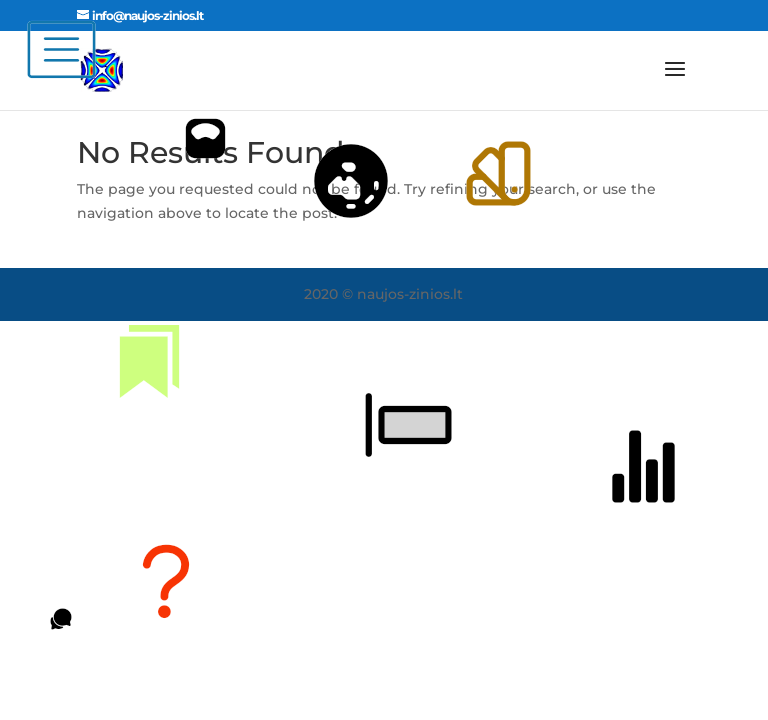 The width and height of the screenshot is (768, 720). What do you see at coordinates (498, 173) in the screenshot?
I see `select a color from the palette` at bounding box center [498, 173].